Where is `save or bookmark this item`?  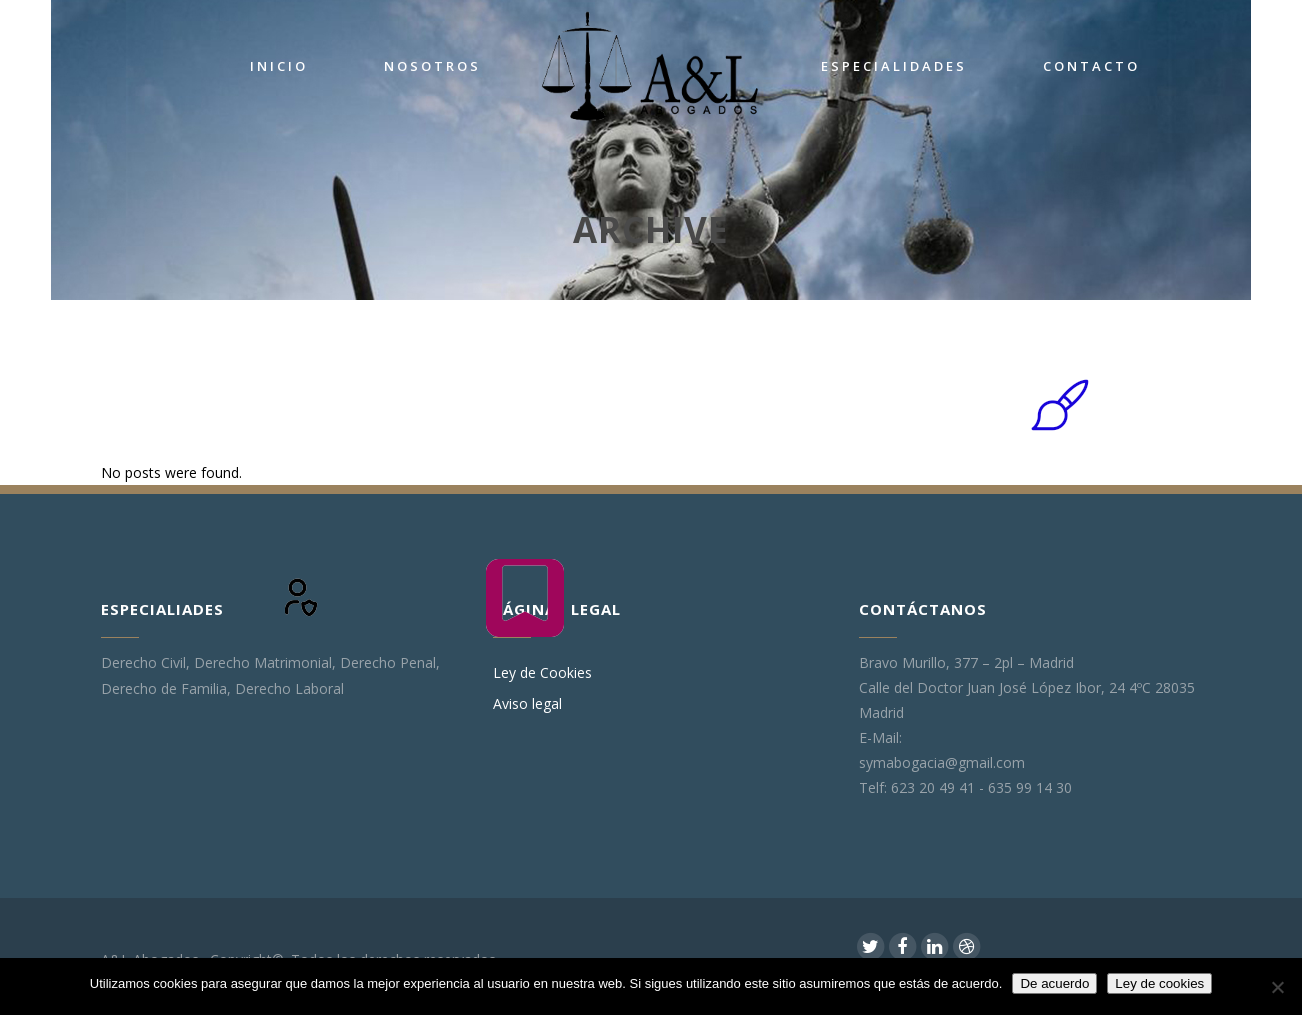
save or bookmark this item is located at coordinates (525, 598).